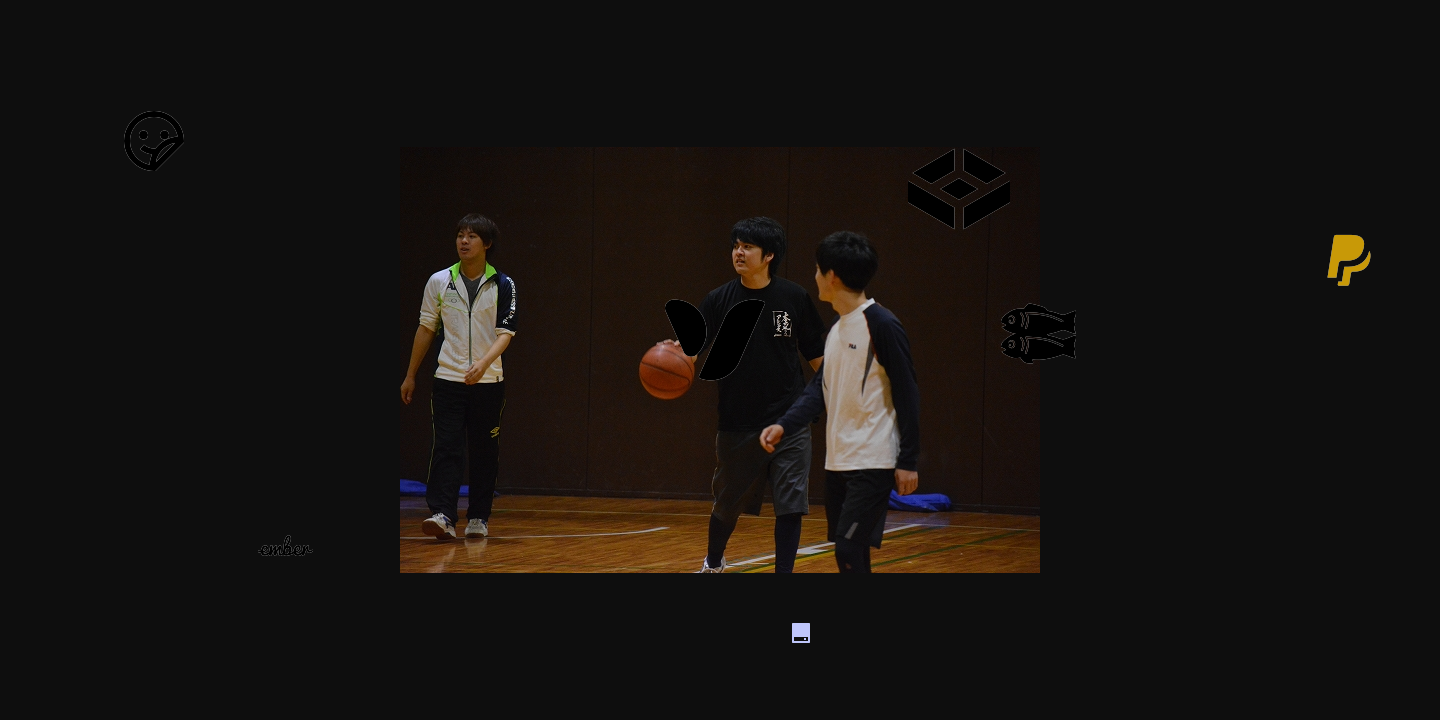  I want to click on add a sticker to your message, so click(154, 141).